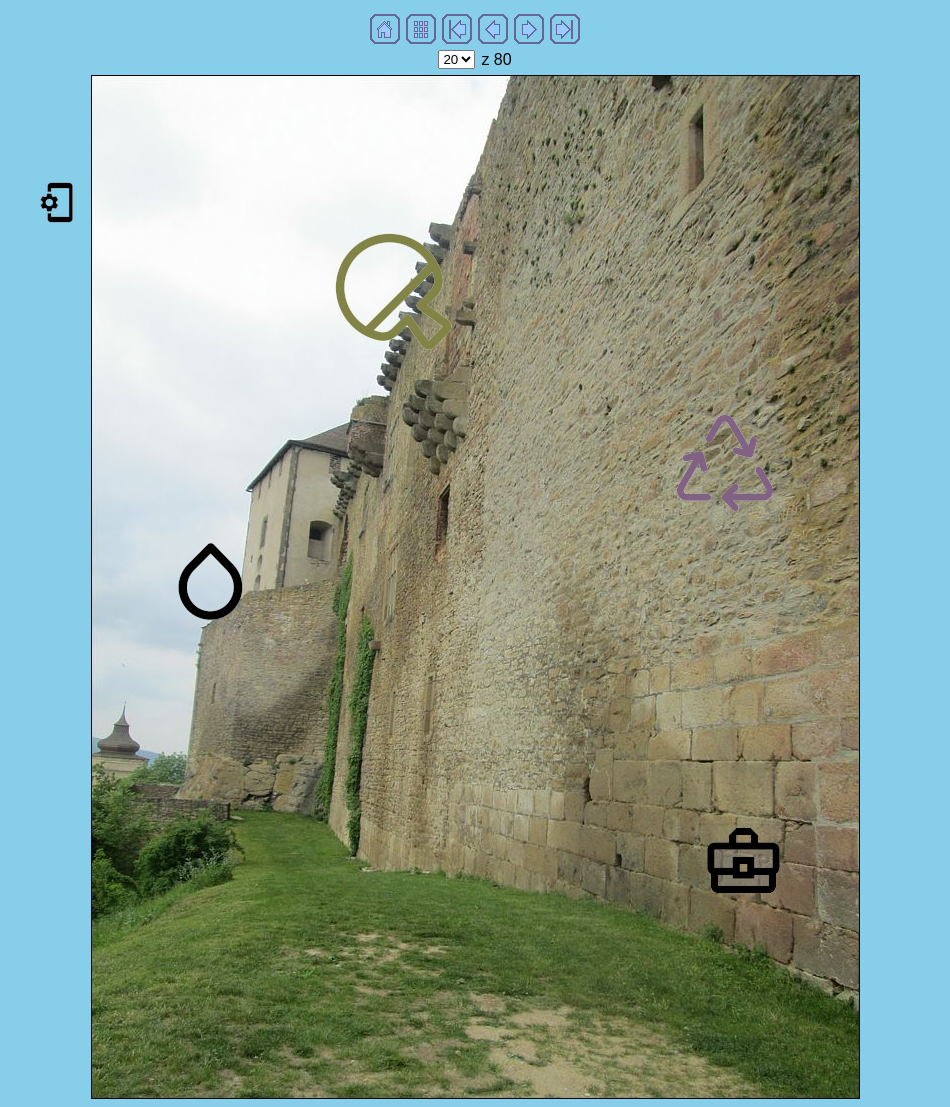 The width and height of the screenshot is (950, 1107). I want to click on adjust water or hydration settings, so click(210, 581).